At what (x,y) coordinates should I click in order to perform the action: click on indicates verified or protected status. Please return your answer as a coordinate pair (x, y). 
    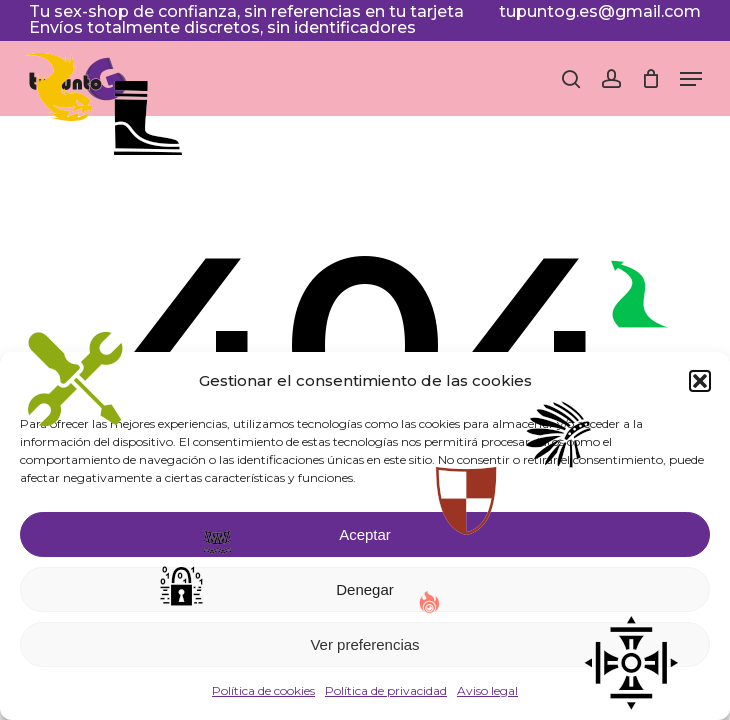
    Looking at the image, I should click on (466, 501).